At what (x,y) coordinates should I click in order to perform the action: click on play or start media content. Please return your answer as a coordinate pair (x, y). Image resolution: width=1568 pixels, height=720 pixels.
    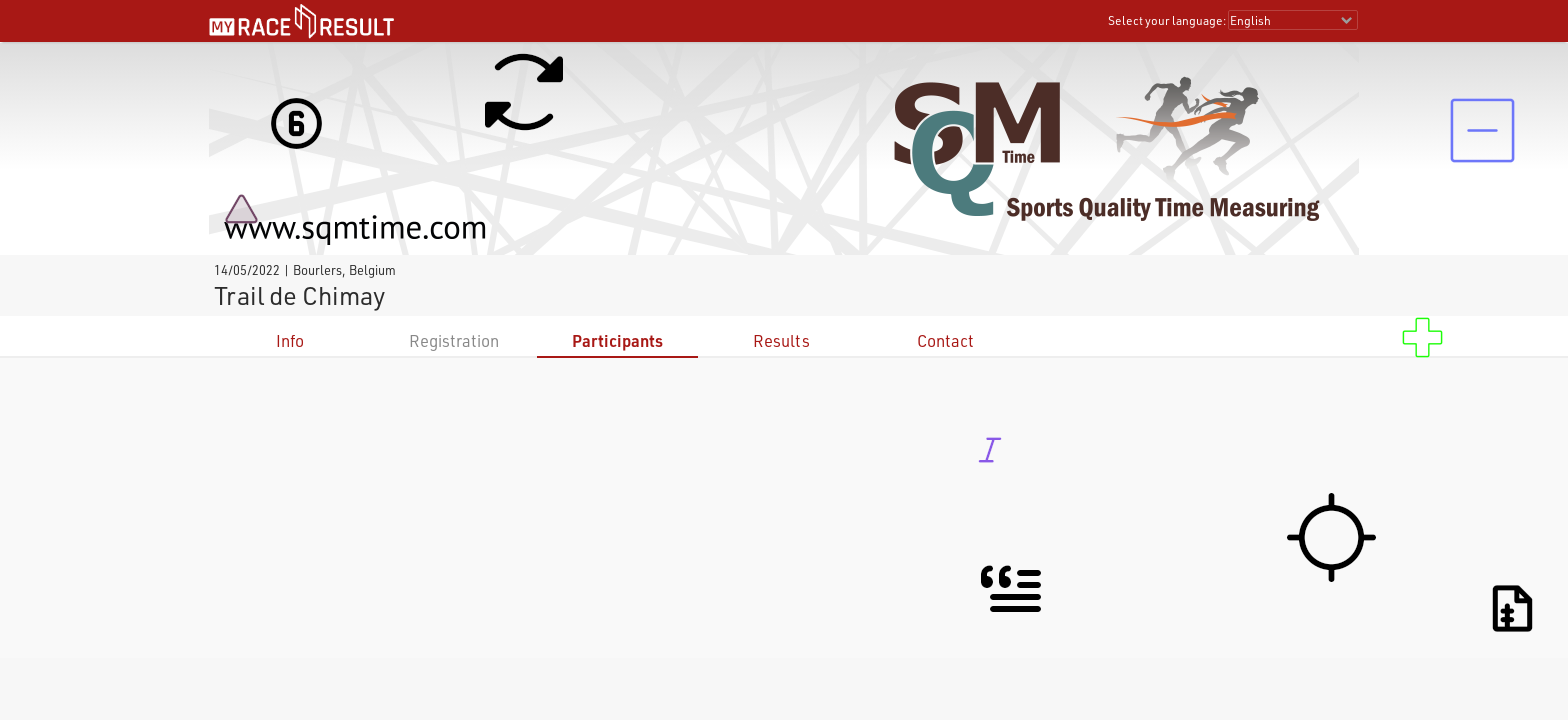
    Looking at the image, I should click on (241, 209).